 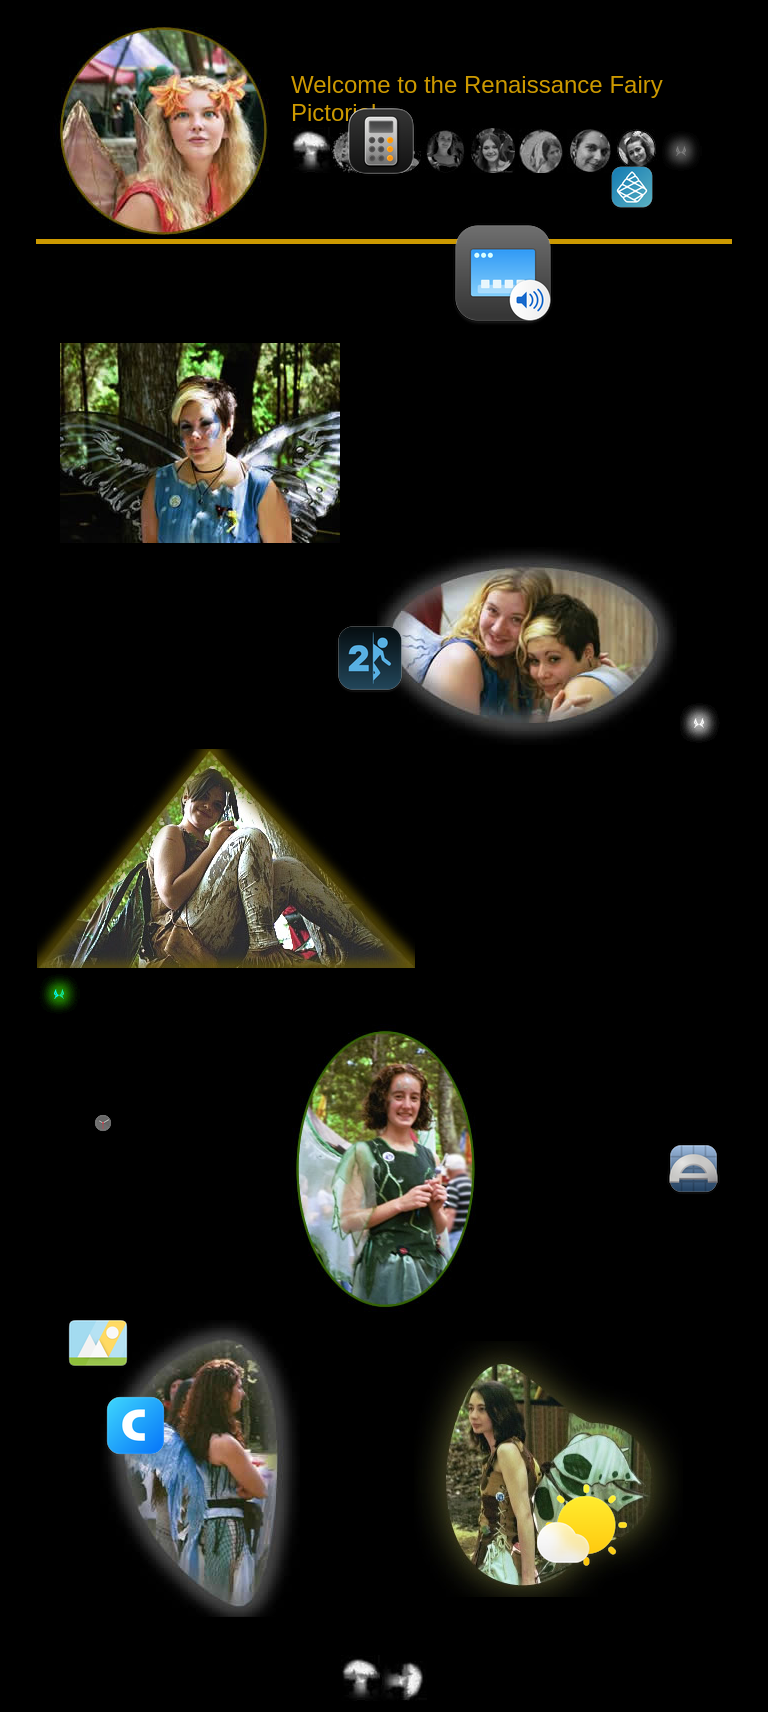 What do you see at coordinates (98, 1343) in the screenshot?
I see `open the photos app` at bounding box center [98, 1343].